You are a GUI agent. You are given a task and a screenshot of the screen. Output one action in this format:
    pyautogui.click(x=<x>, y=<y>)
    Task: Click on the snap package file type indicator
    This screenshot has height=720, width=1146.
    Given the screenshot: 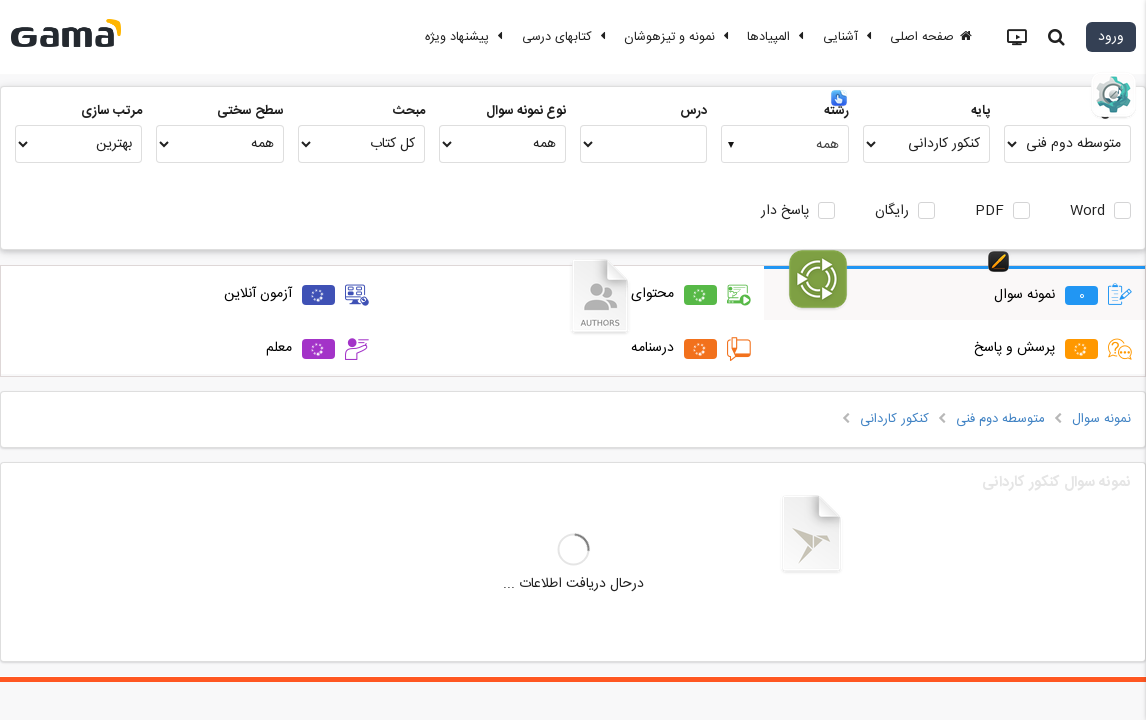 What is the action you would take?
    pyautogui.click(x=811, y=534)
    